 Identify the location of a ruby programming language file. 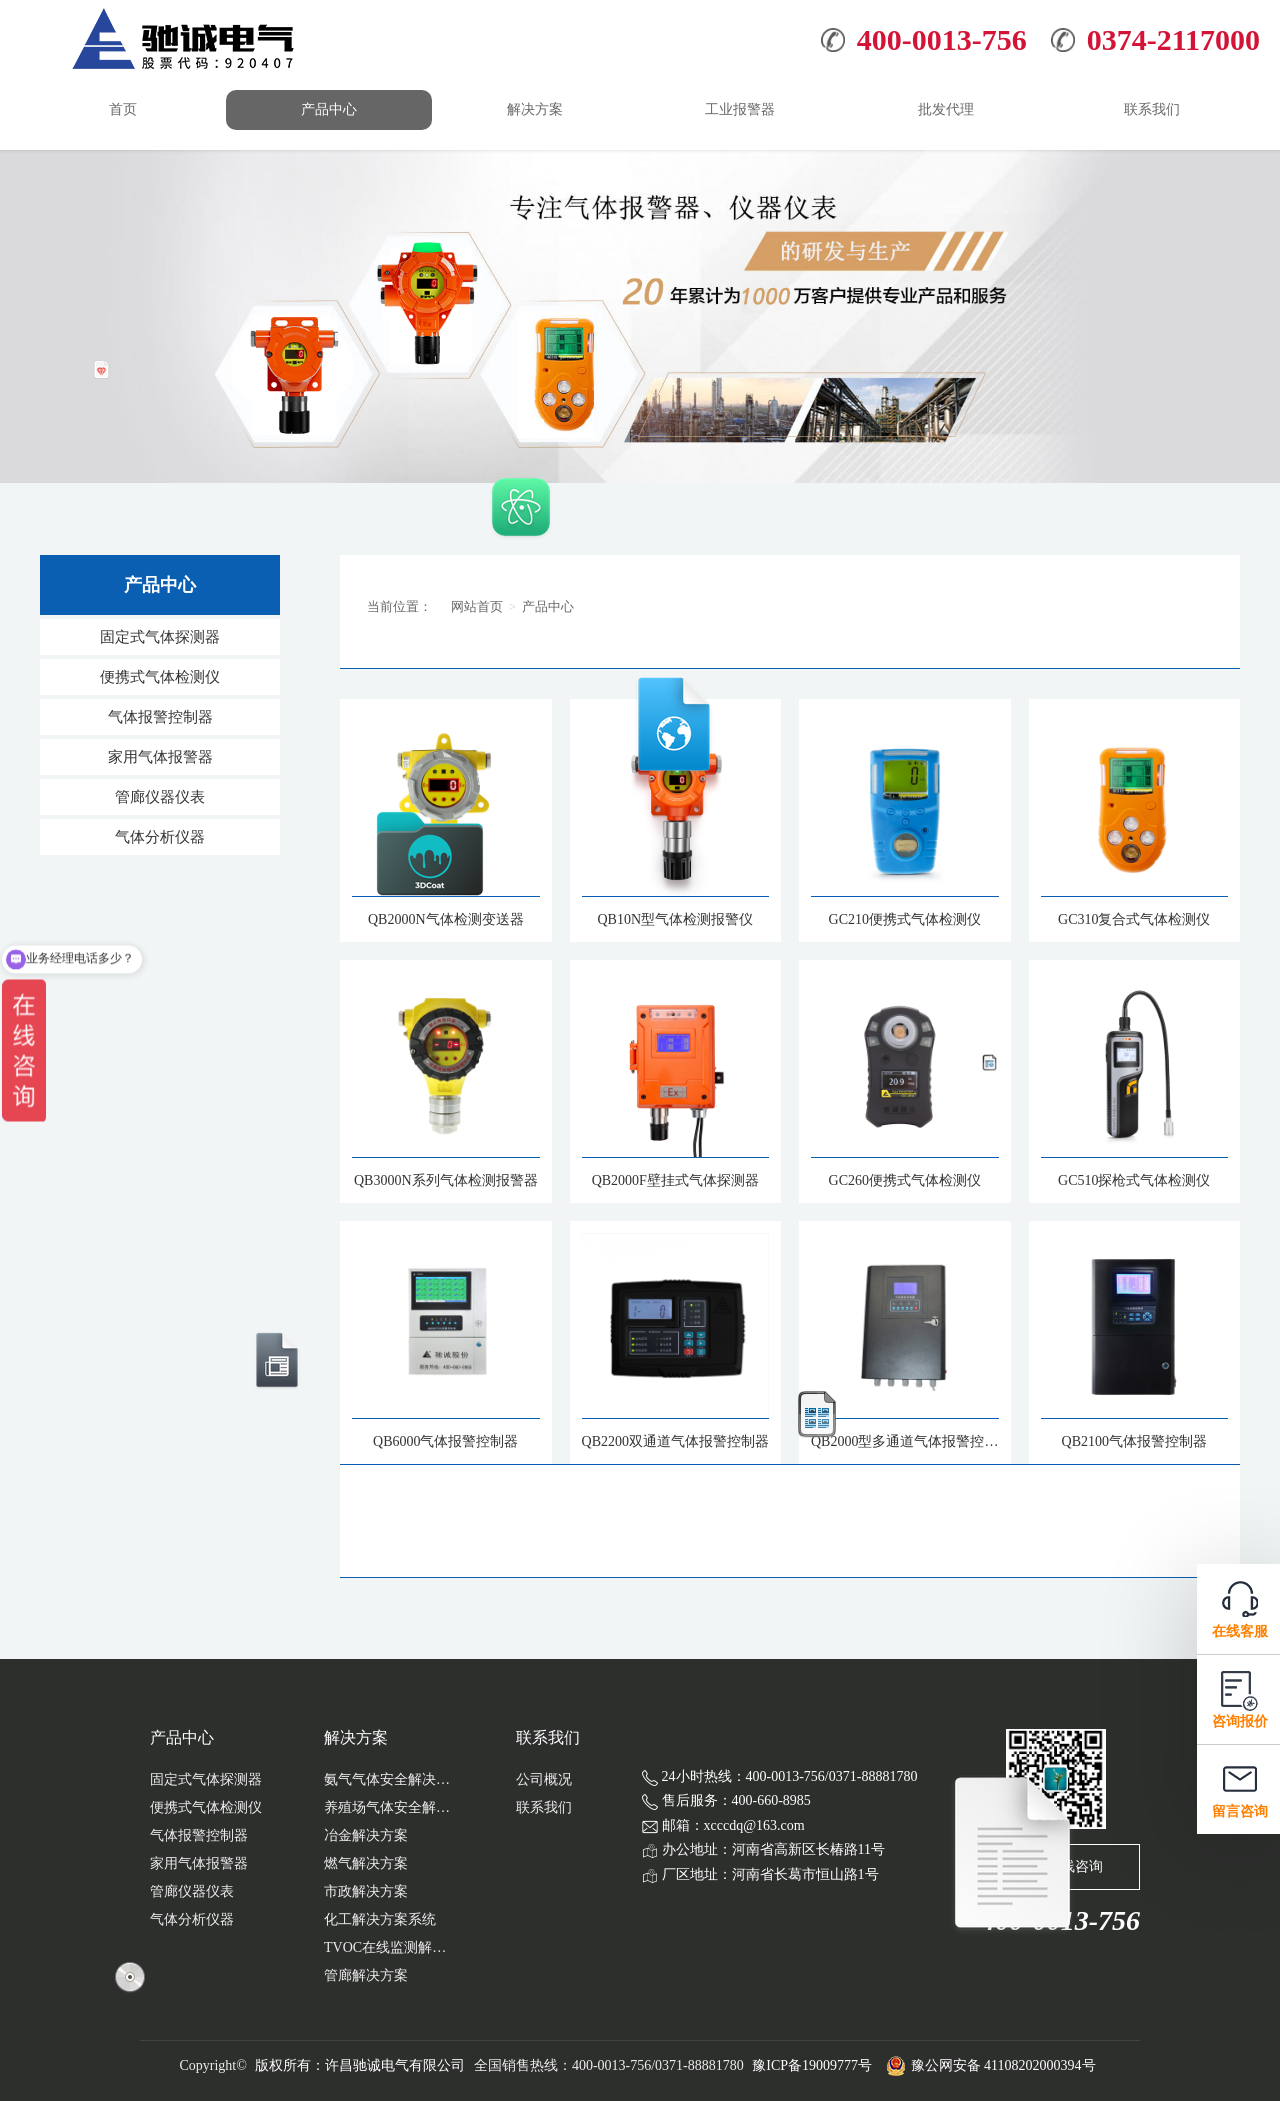
(101, 369).